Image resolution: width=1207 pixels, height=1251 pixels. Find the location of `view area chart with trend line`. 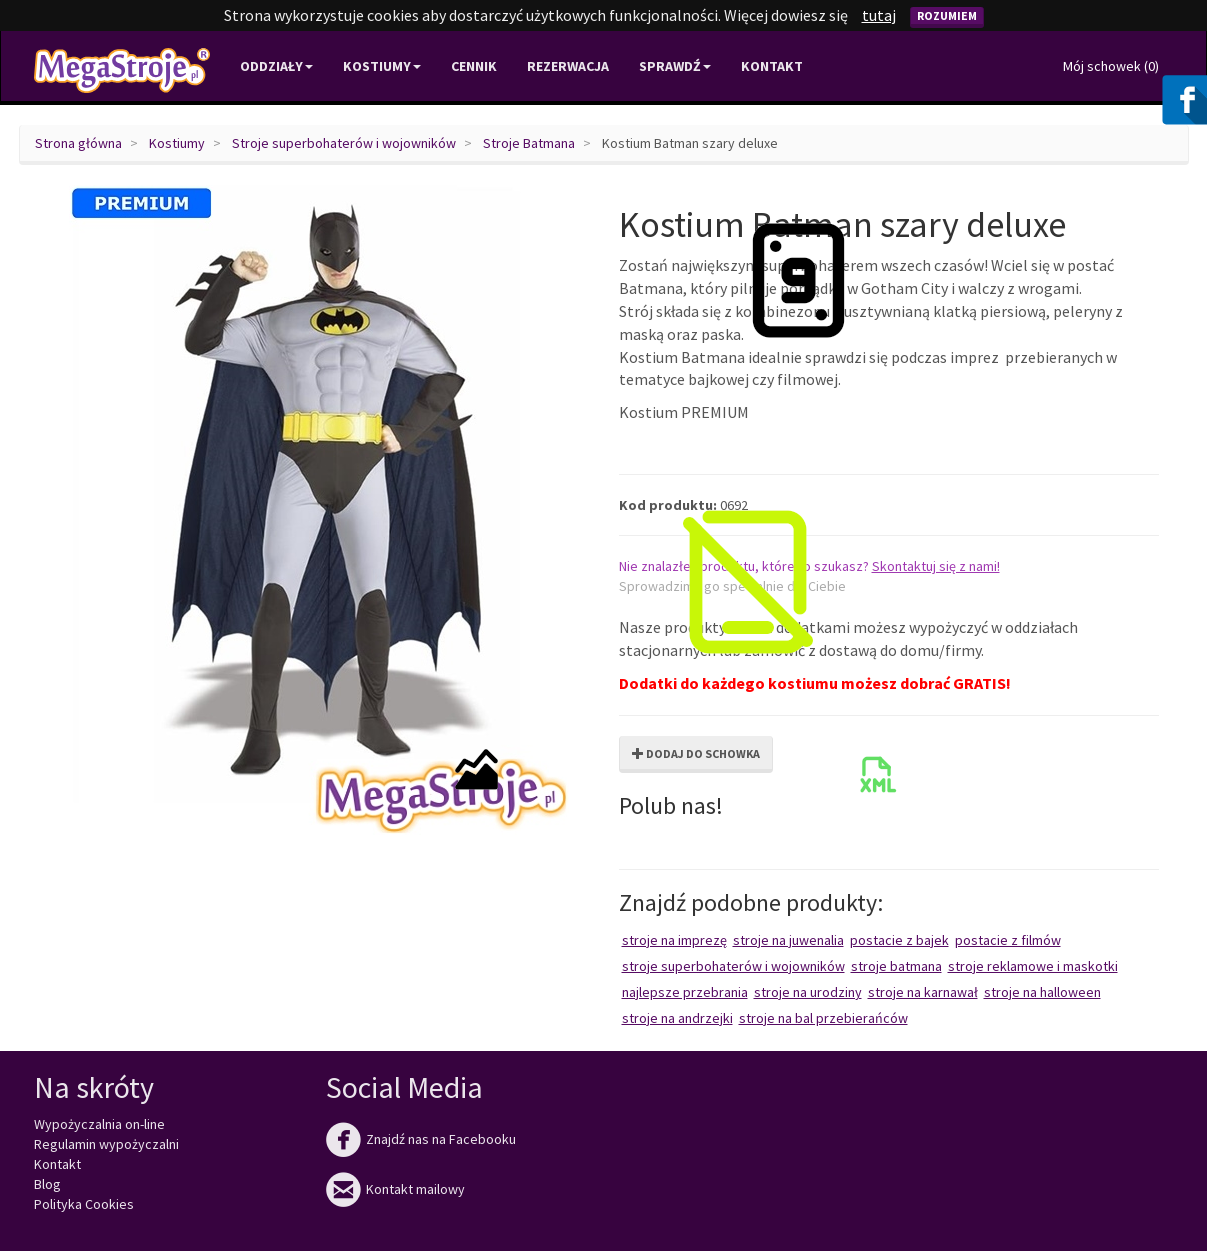

view area chart with trend line is located at coordinates (476, 770).